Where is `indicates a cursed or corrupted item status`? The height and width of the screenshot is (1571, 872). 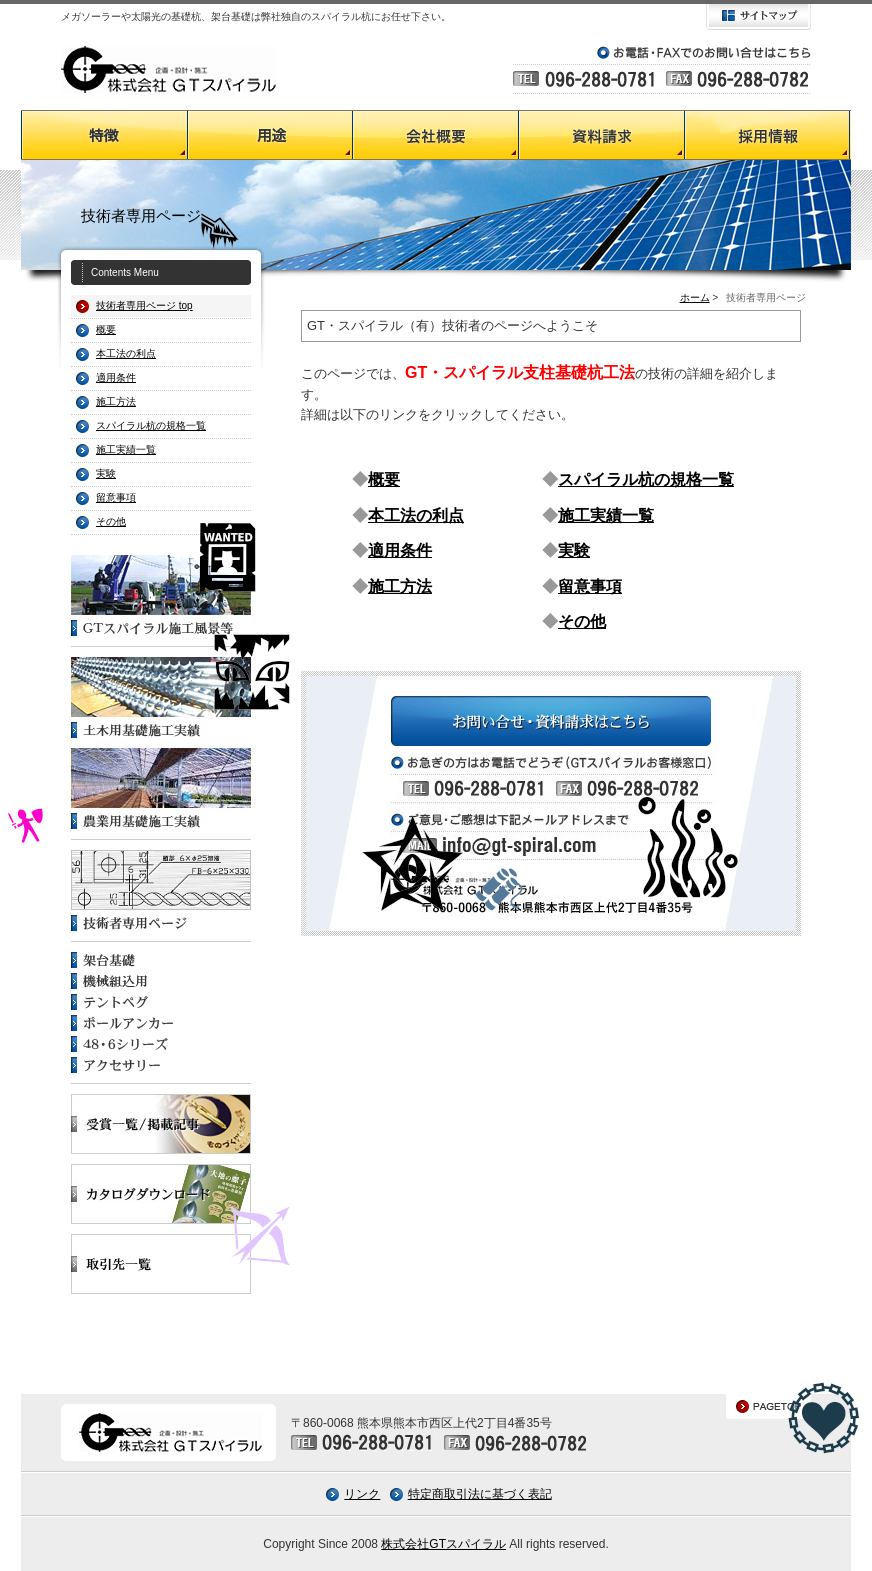 indicates a cursed or corrupted item status is located at coordinates (412, 866).